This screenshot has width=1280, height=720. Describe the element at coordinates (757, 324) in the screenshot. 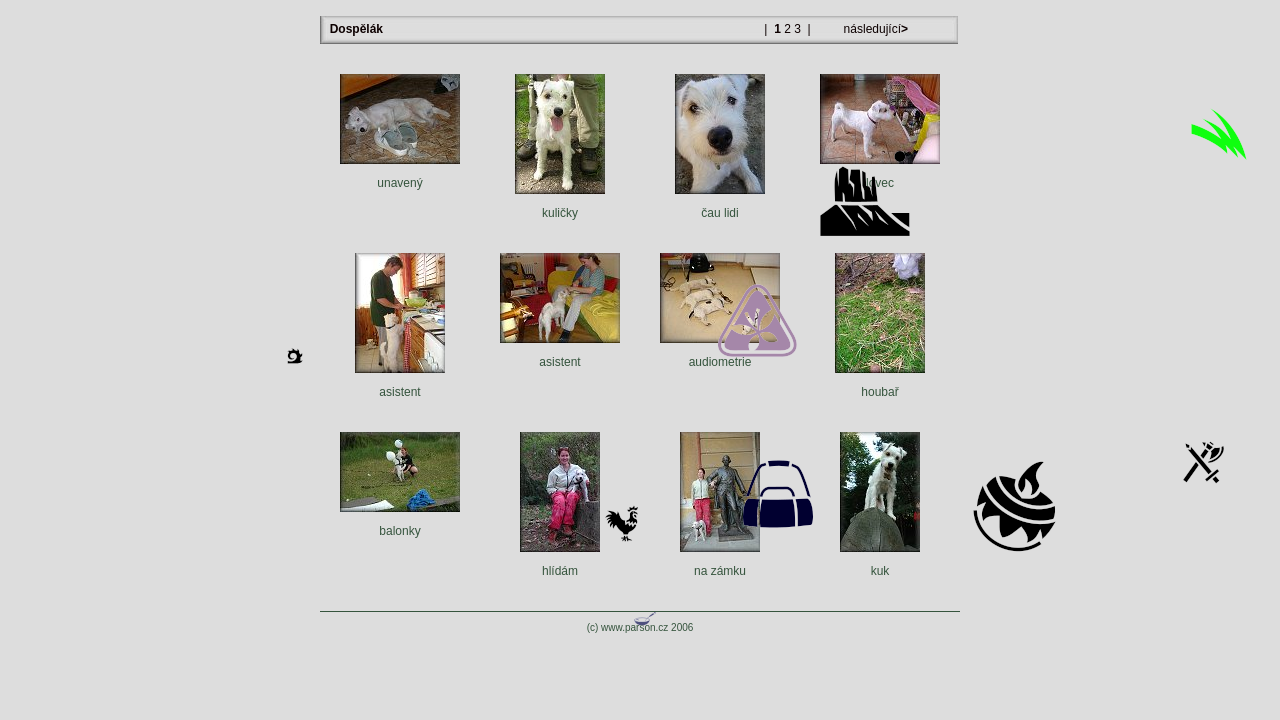

I see `warning about environmental or ecological impact` at that location.